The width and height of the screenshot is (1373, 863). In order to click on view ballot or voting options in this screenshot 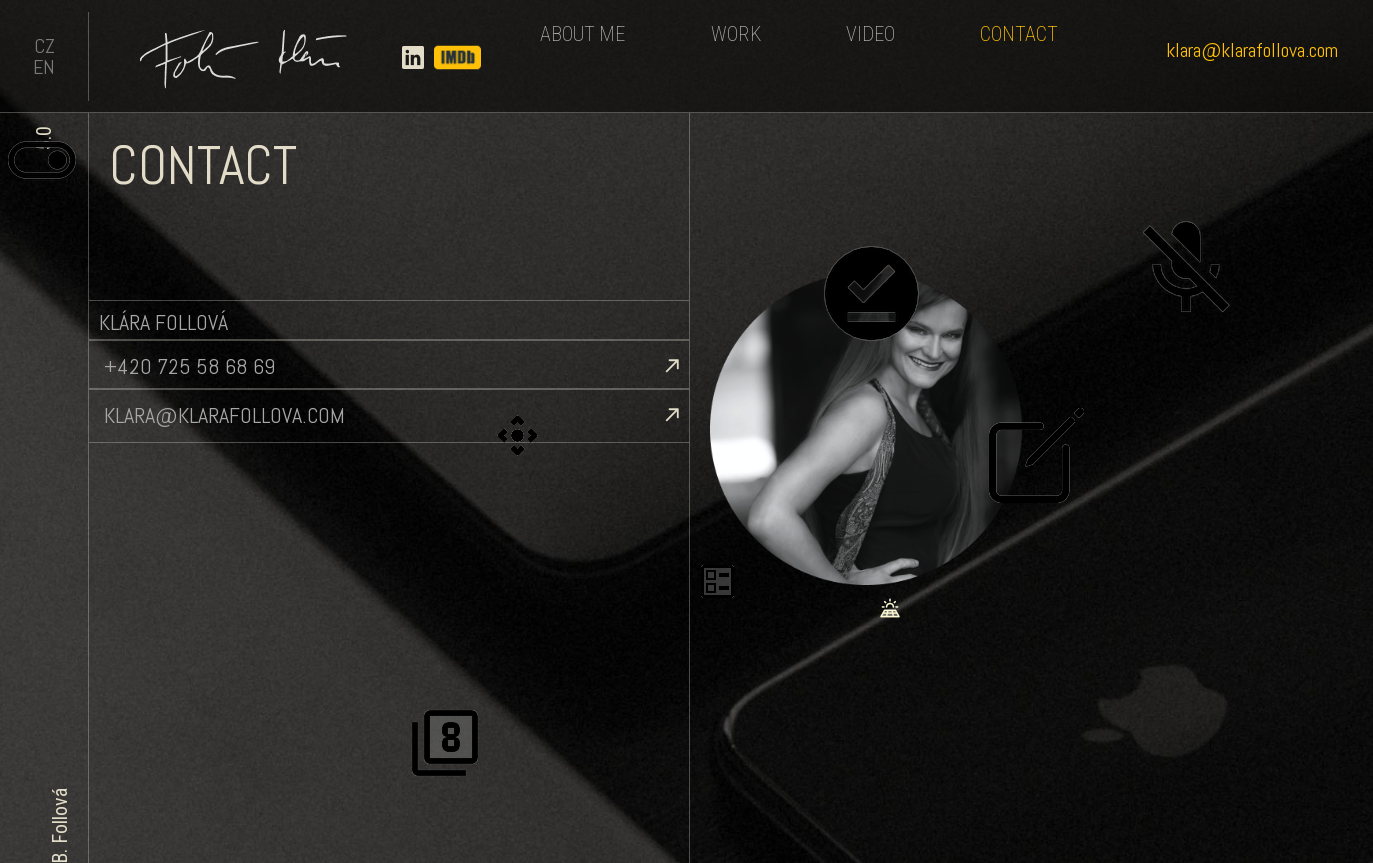, I will do `click(717, 581)`.